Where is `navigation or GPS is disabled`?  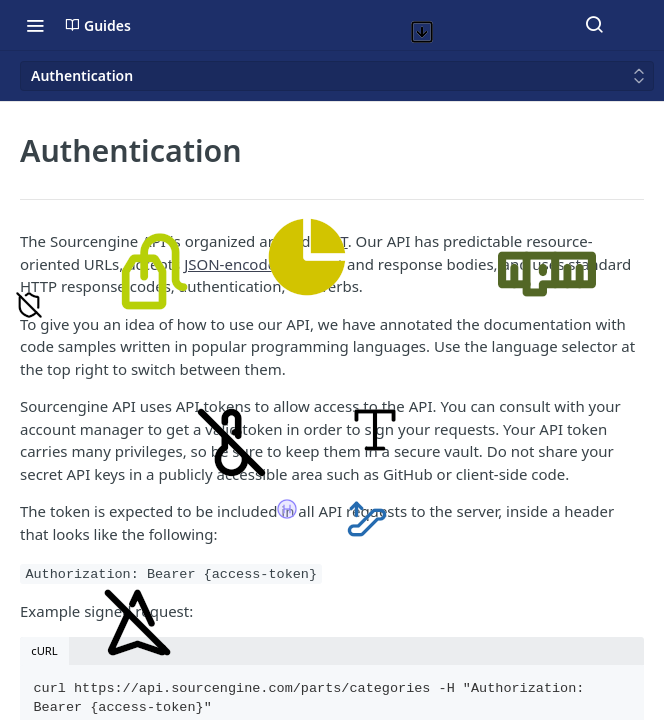
navigation or GPS is disabled is located at coordinates (137, 622).